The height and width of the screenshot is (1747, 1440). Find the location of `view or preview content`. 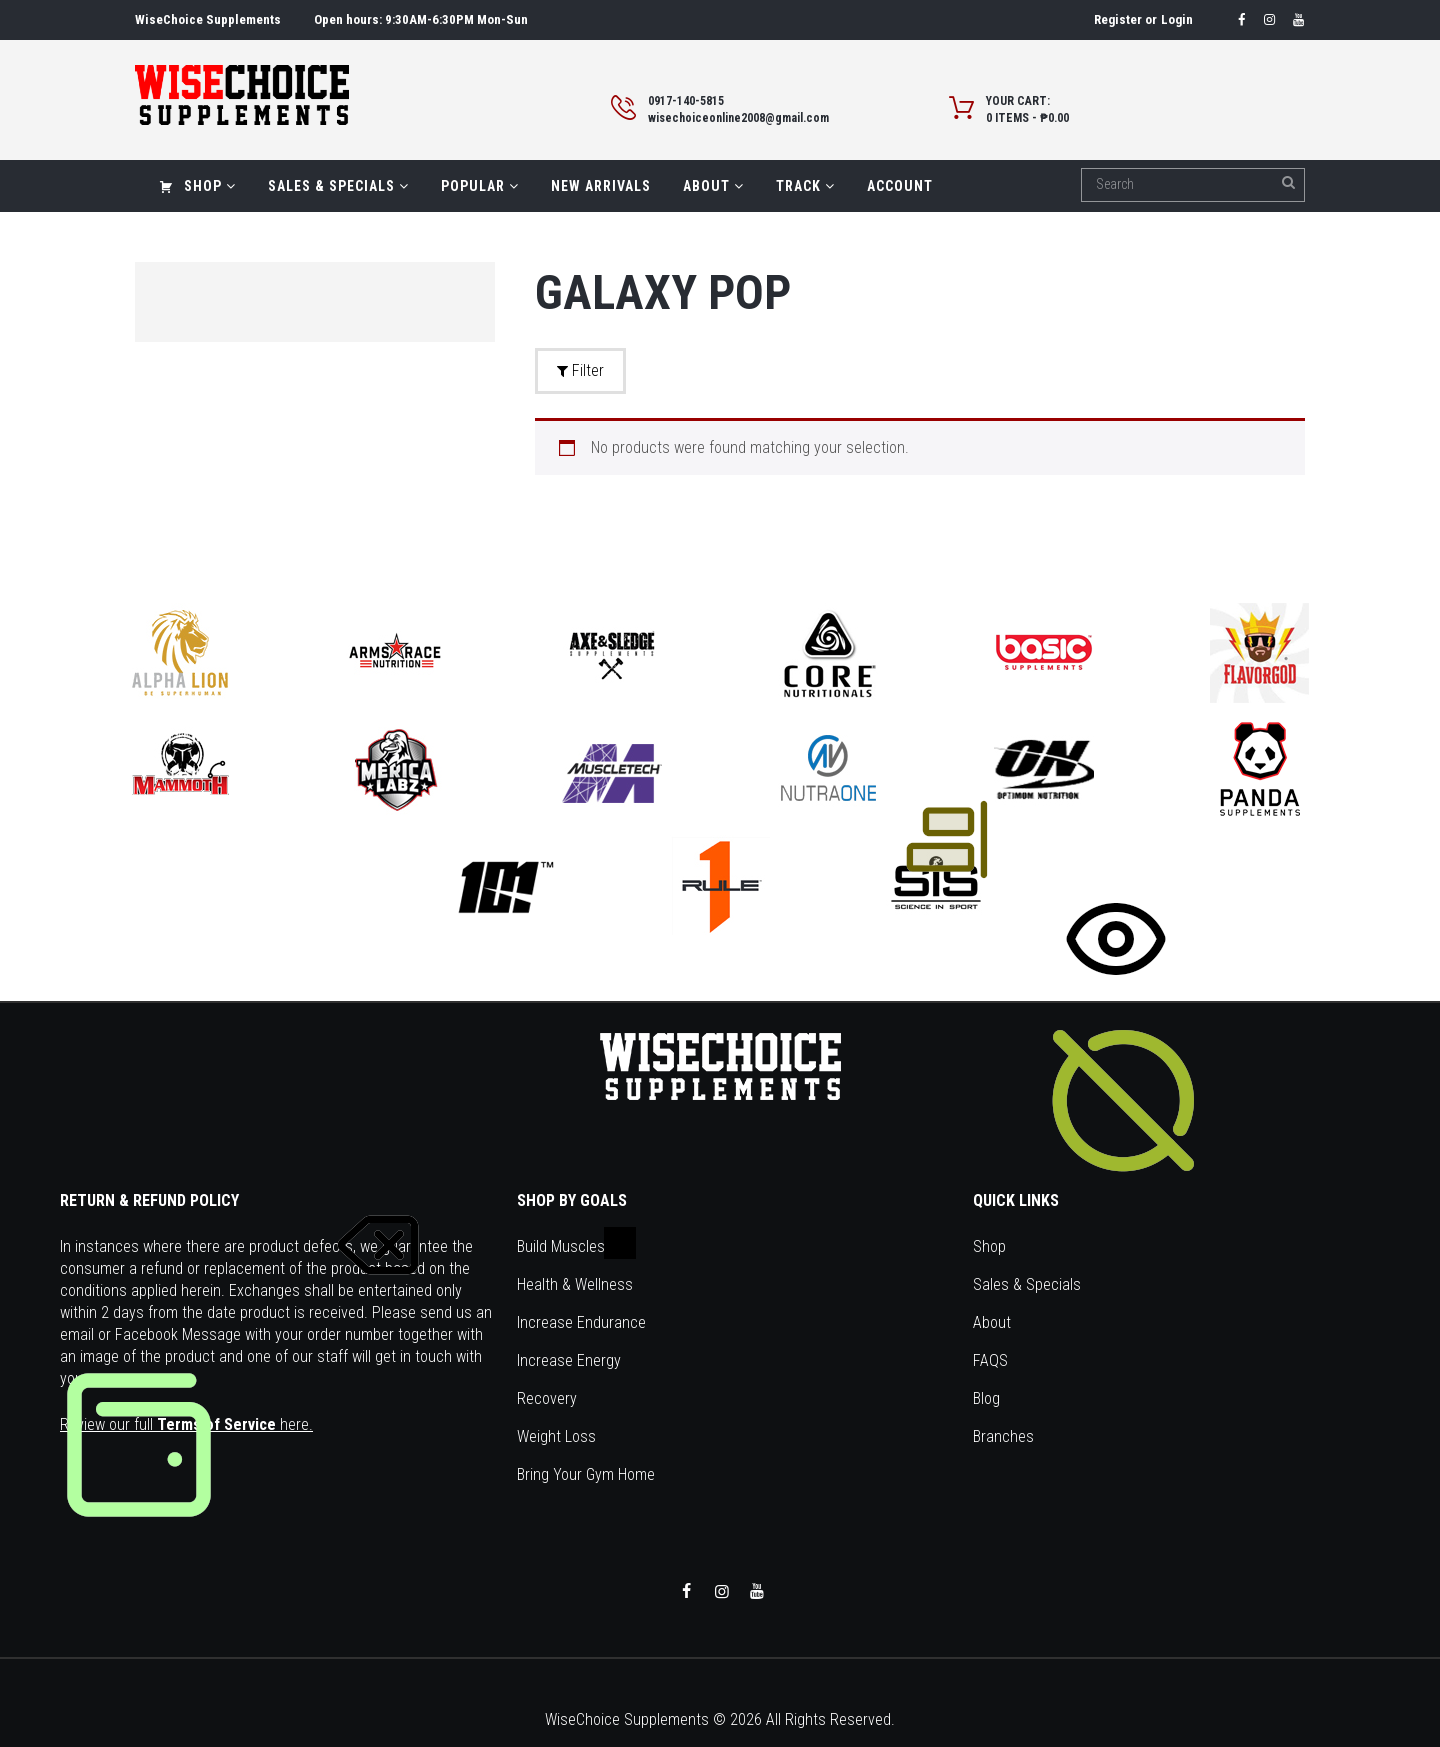

view or preview content is located at coordinates (1116, 939).